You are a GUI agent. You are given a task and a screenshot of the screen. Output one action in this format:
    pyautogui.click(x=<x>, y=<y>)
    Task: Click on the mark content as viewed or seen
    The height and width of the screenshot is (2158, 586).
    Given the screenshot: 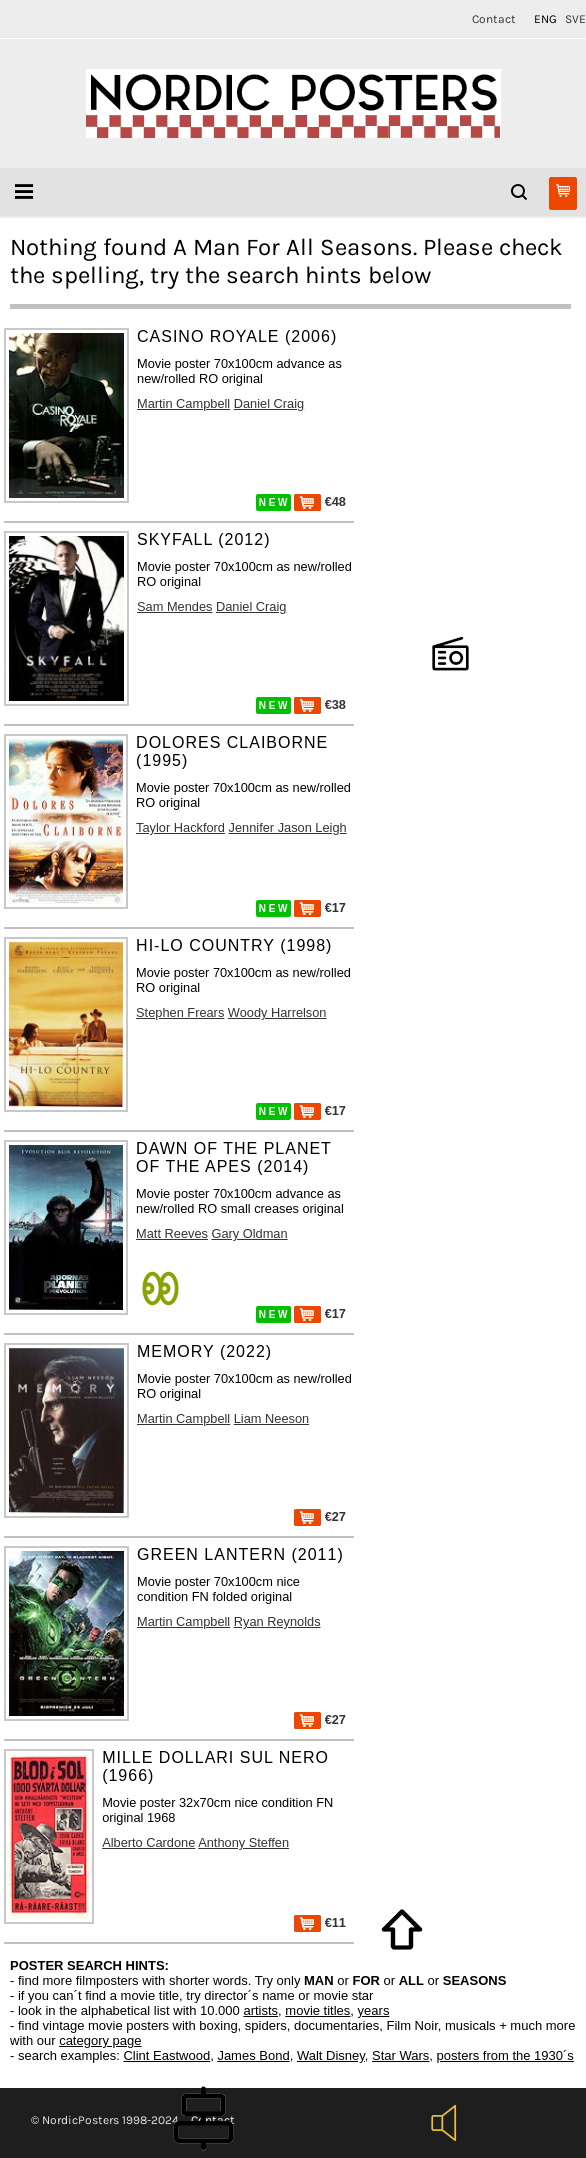 What is the action you would take?
    pyautogui.click(x=160, y=1288)
    